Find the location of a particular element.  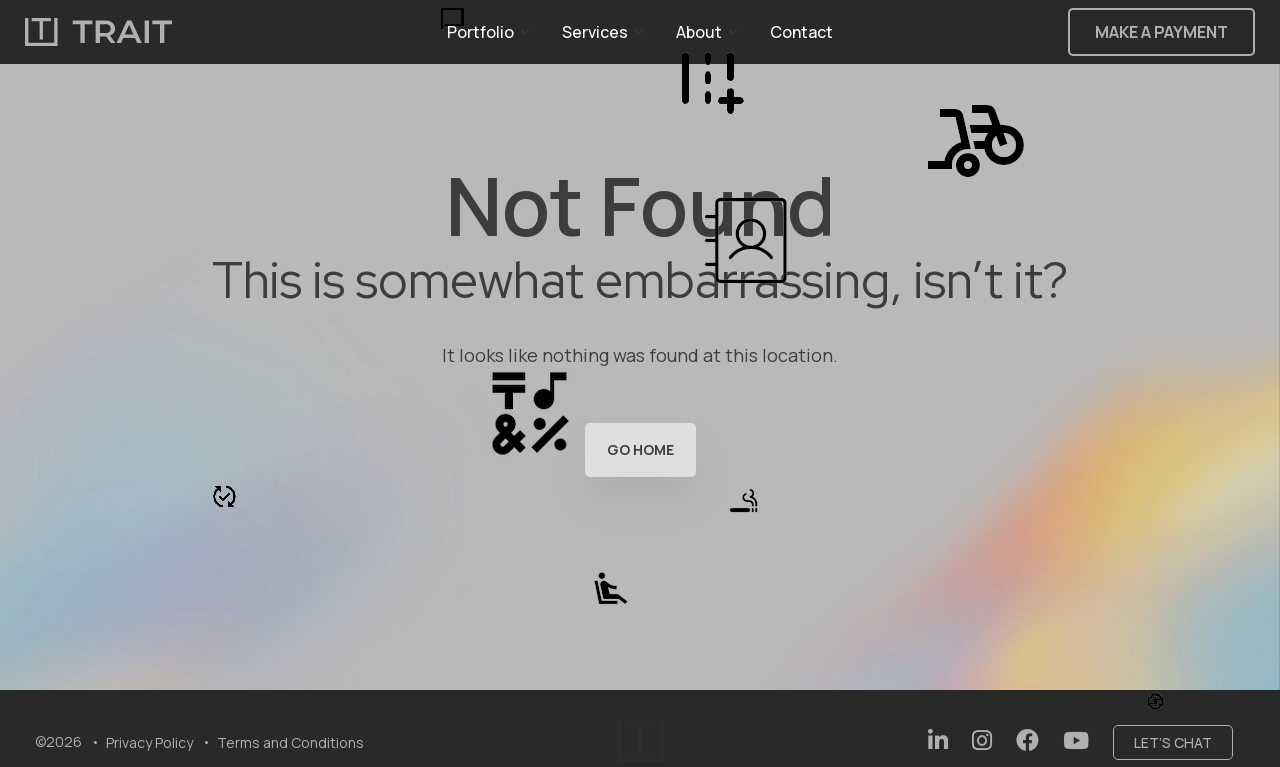

sync or publish changes is located at coordinates (224, 496).